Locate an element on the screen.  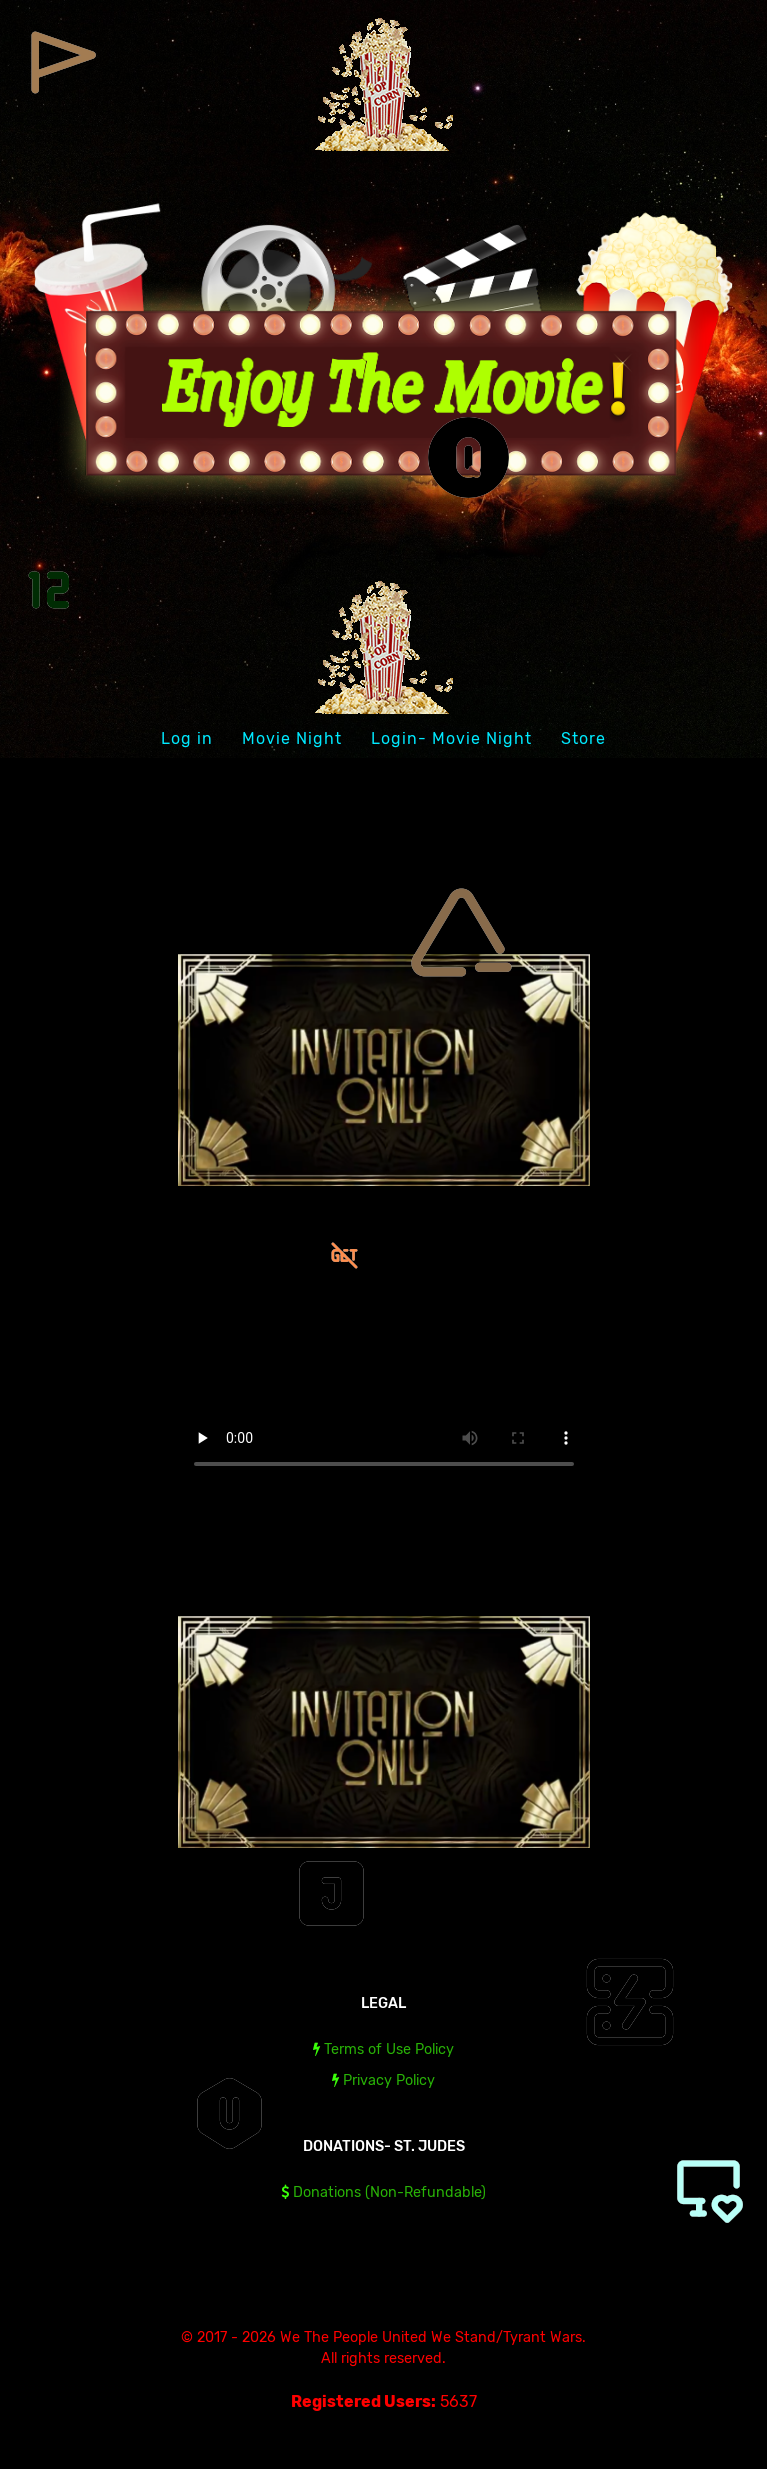
add device to favorites is located at coordinates (708, 2188).